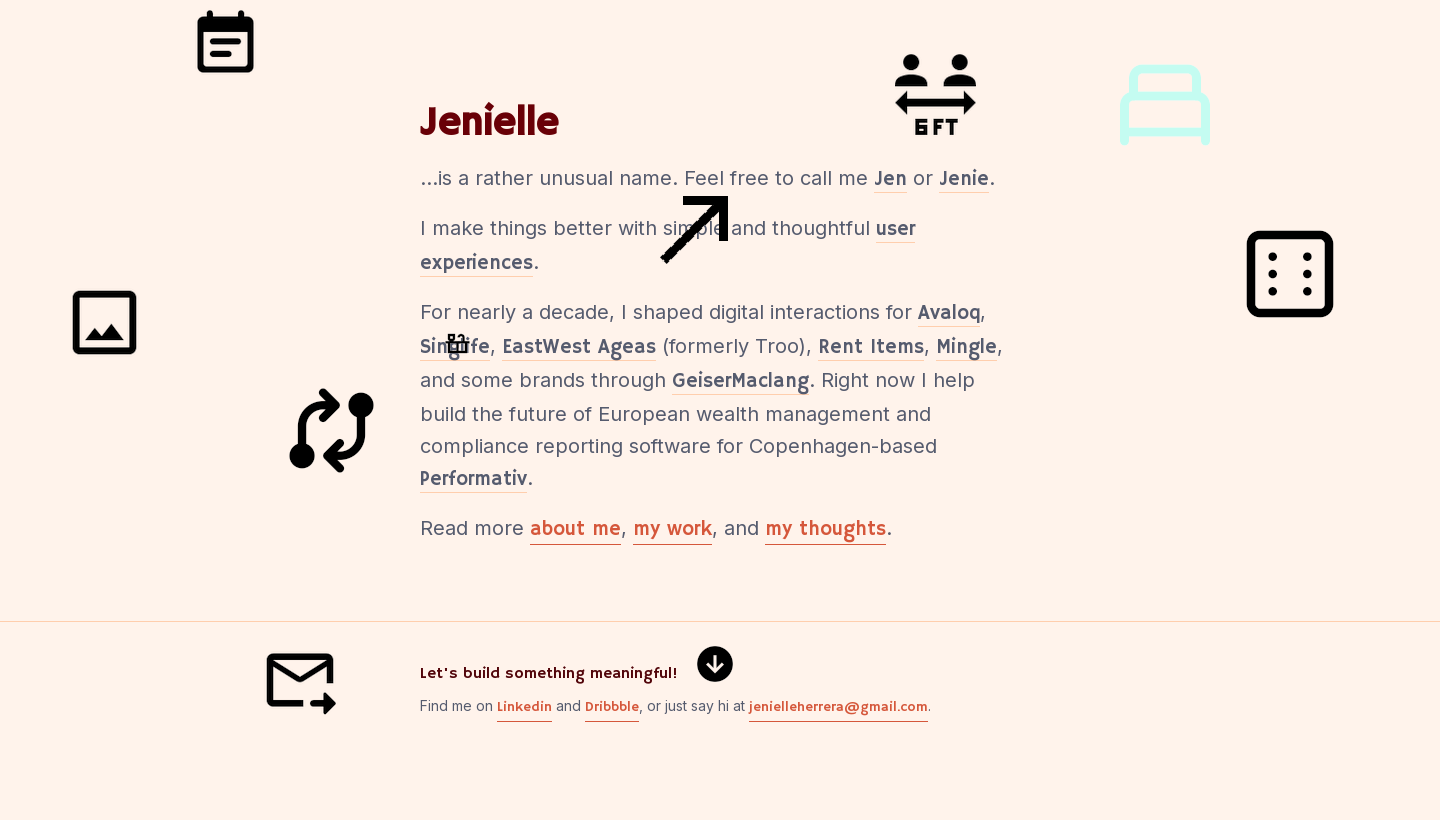 Image resolution: width=1440 pixels, height=820 pixels. I want to click on view event details or notes, so click(225, 44).